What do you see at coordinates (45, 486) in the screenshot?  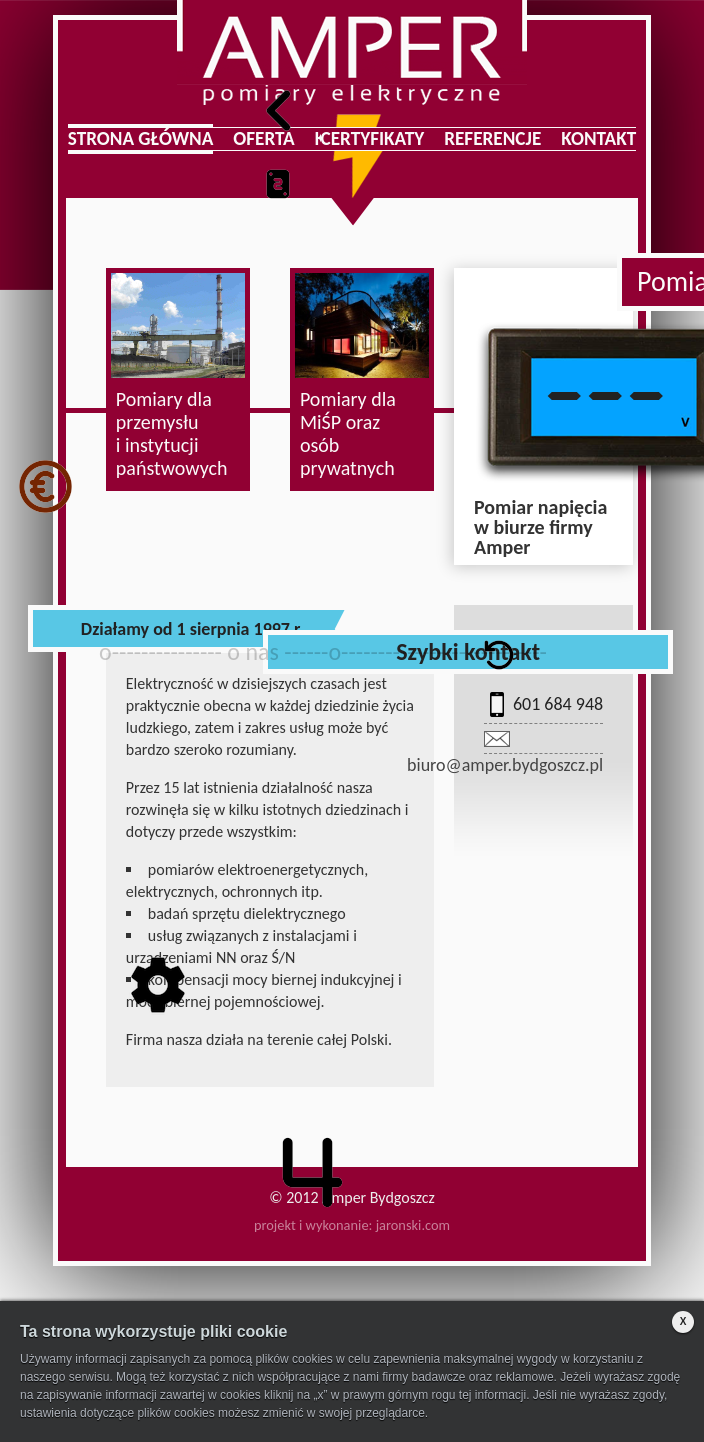 I see `view balance in euros` at bounding box center [45, 486].